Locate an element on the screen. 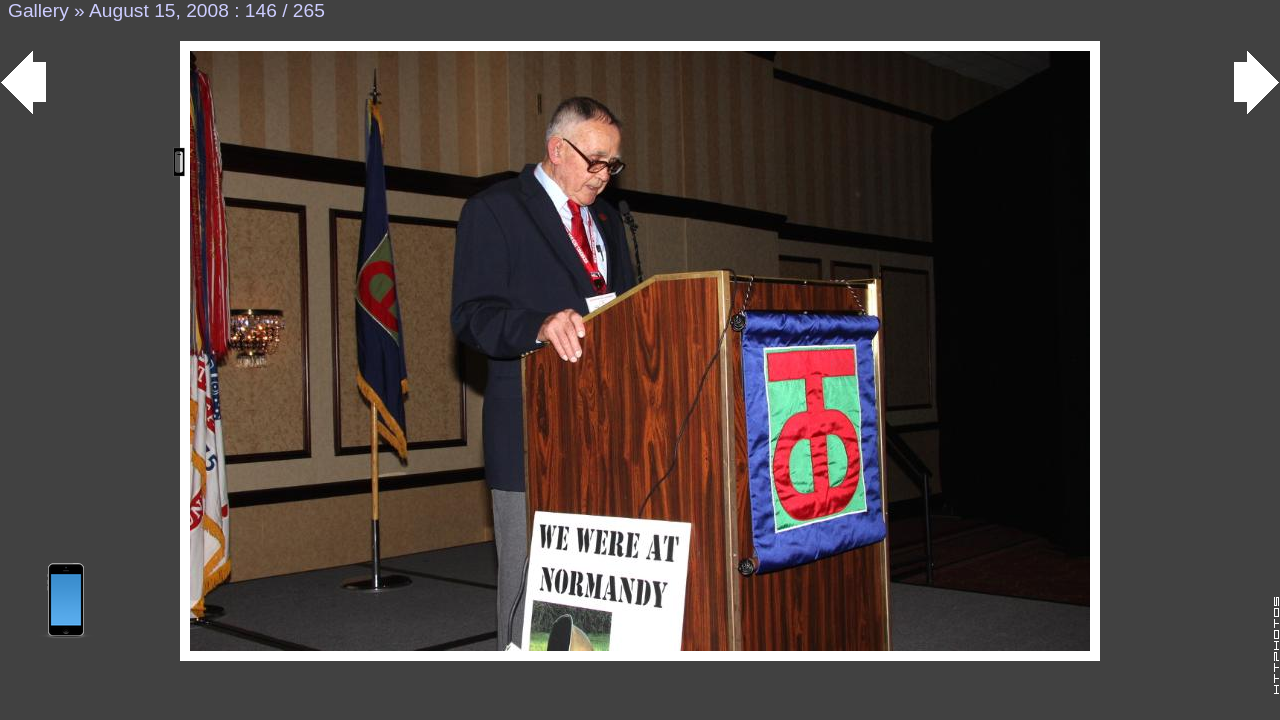  view connected iPod Shuffle in sidebar is located at coordinates (179, 162).